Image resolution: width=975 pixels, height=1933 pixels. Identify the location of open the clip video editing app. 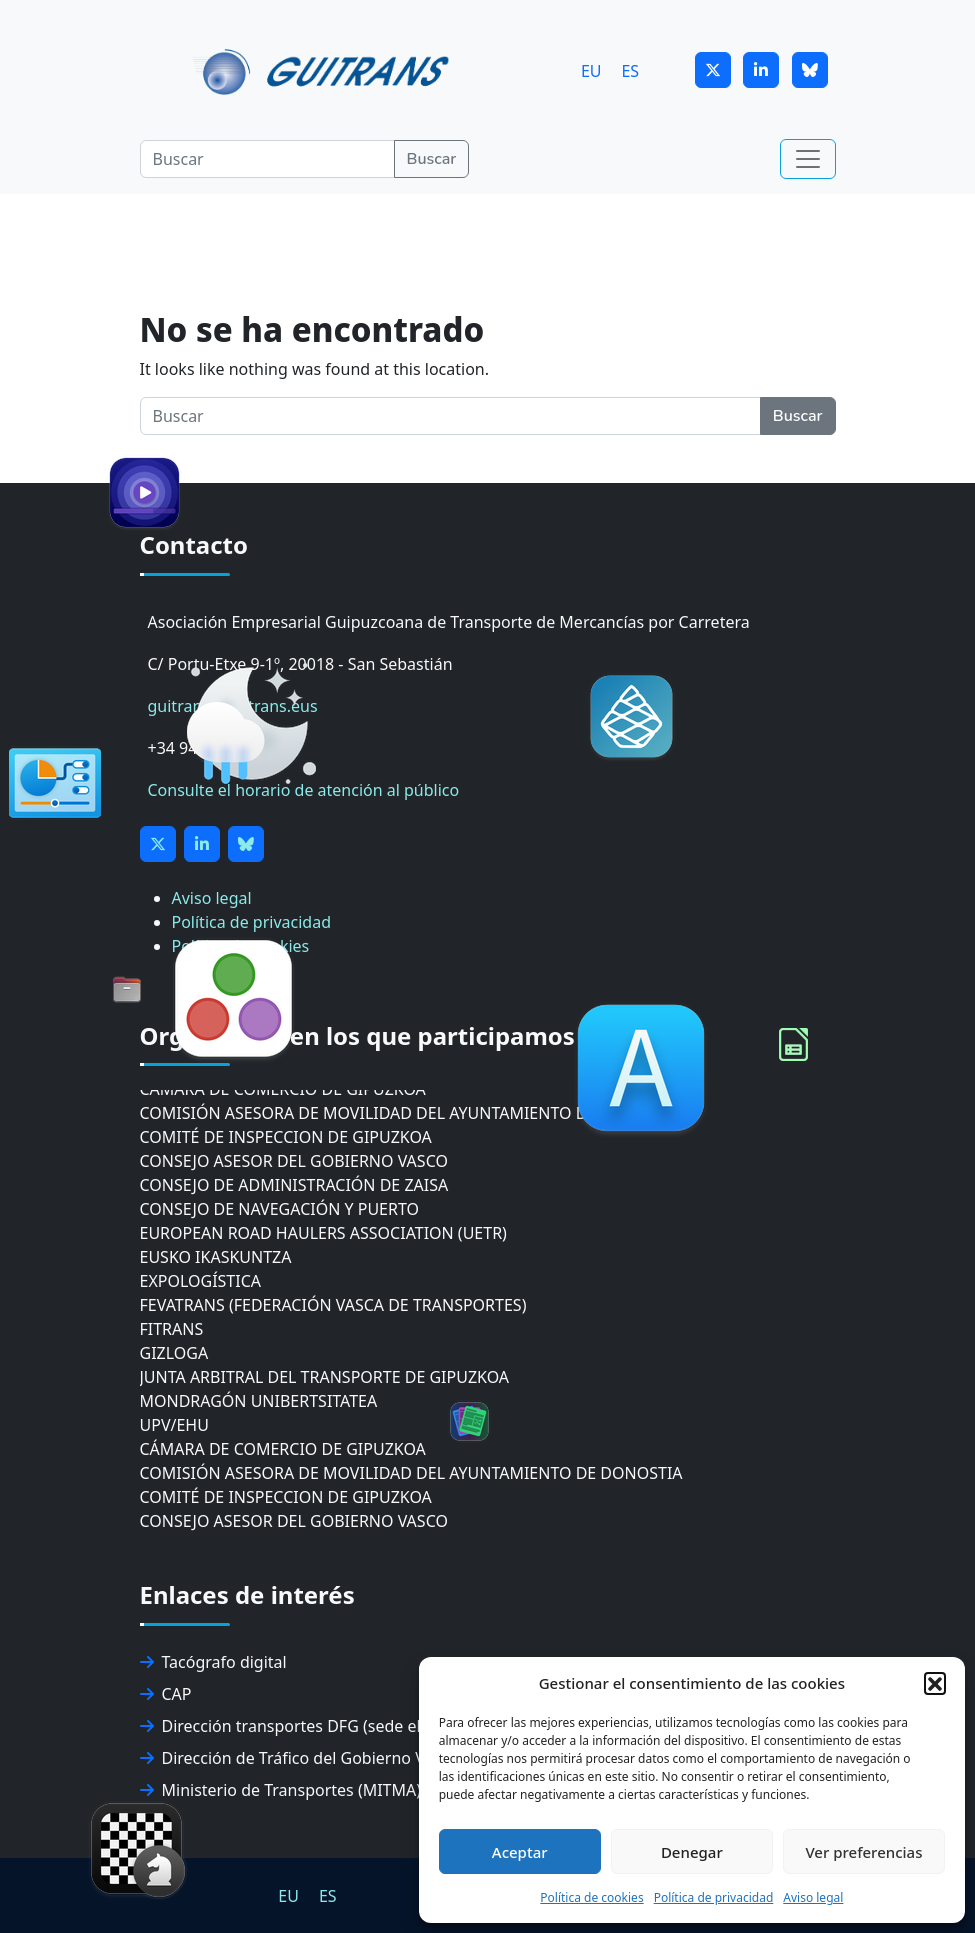
(144, 492).